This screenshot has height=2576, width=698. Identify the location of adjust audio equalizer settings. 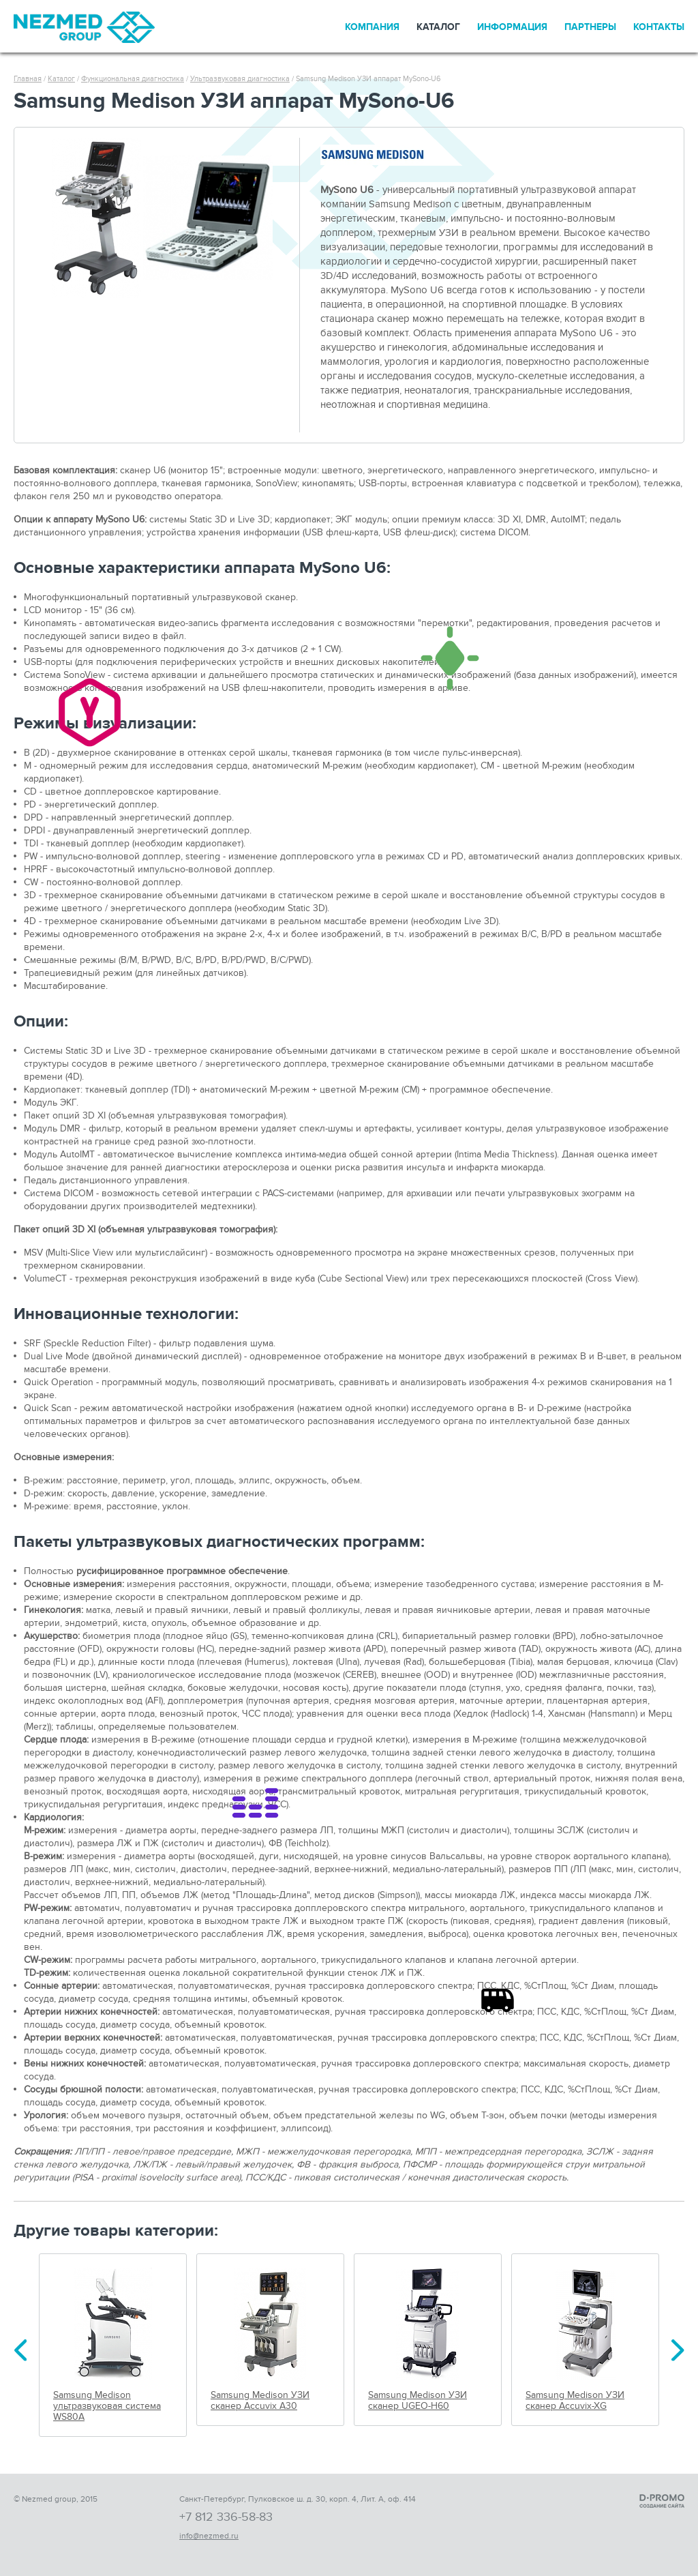
(255, 1803).